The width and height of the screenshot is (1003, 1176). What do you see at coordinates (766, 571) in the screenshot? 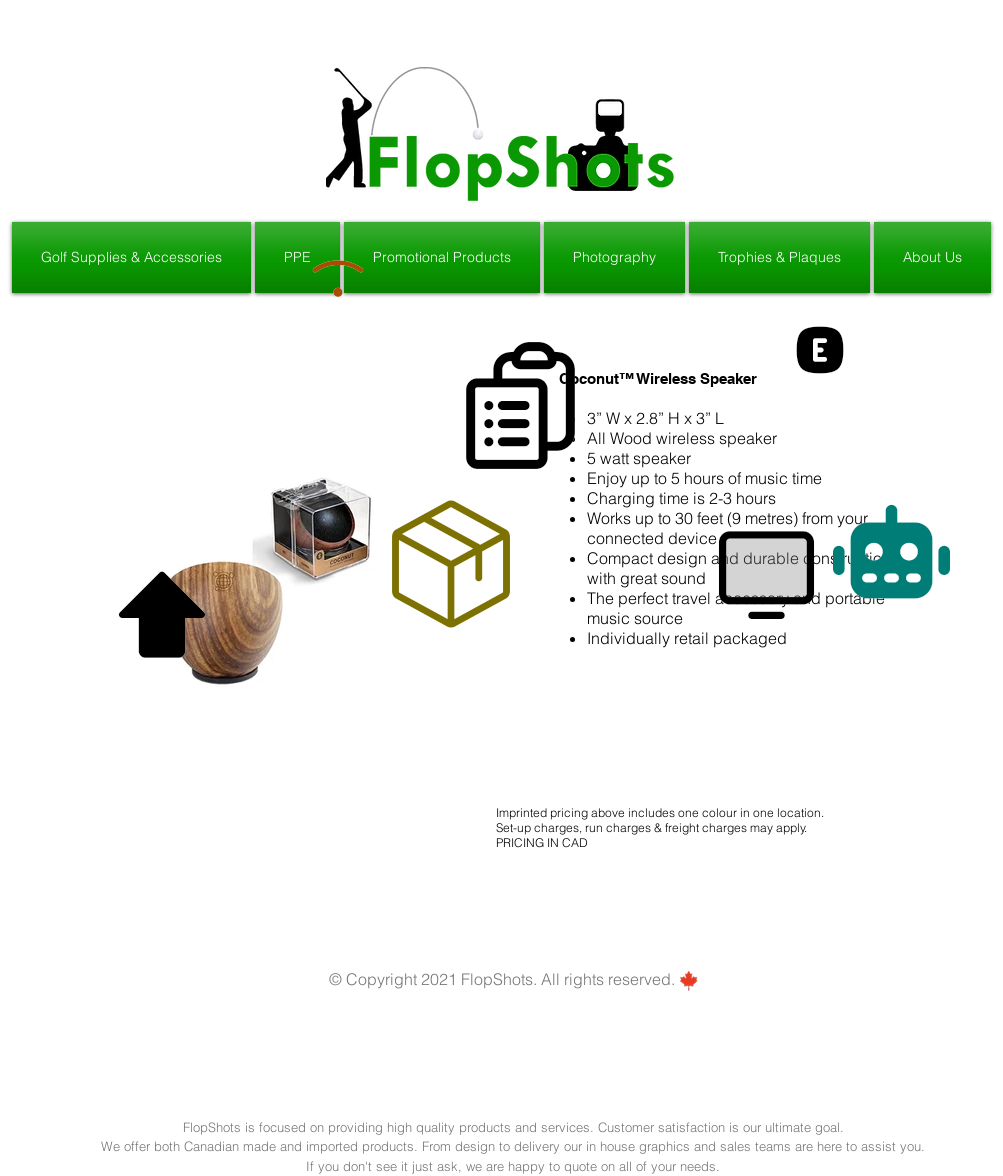
I see `view on desktop display` at bounding box center [766, 571].